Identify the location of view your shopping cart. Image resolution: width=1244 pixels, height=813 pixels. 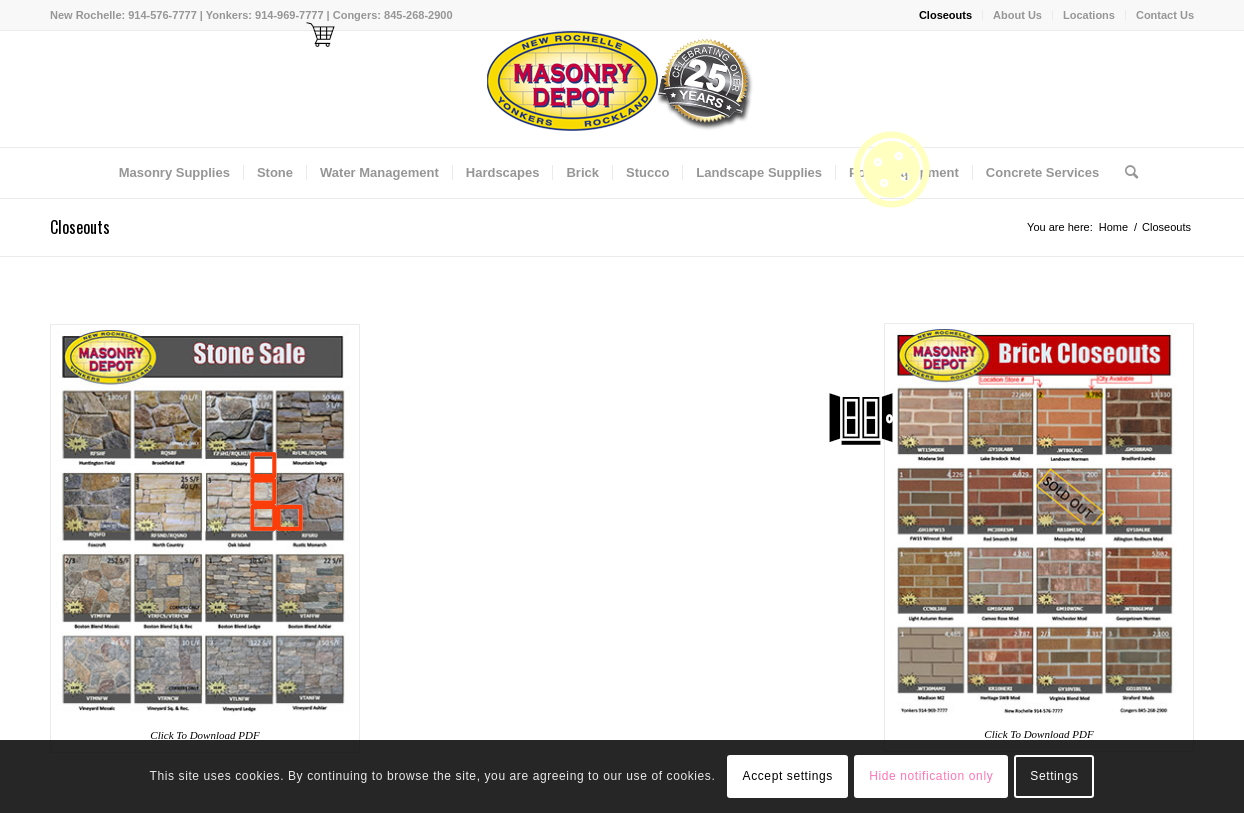
(321, 34).